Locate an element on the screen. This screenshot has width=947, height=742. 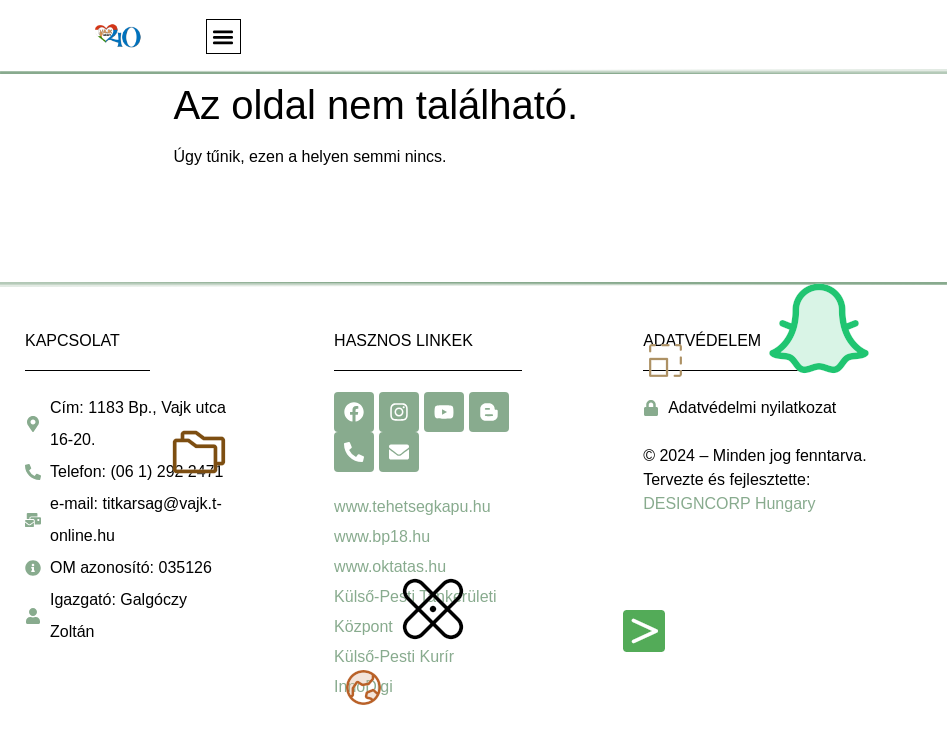
navigate to next item or page is located at coordinates (644, 631).